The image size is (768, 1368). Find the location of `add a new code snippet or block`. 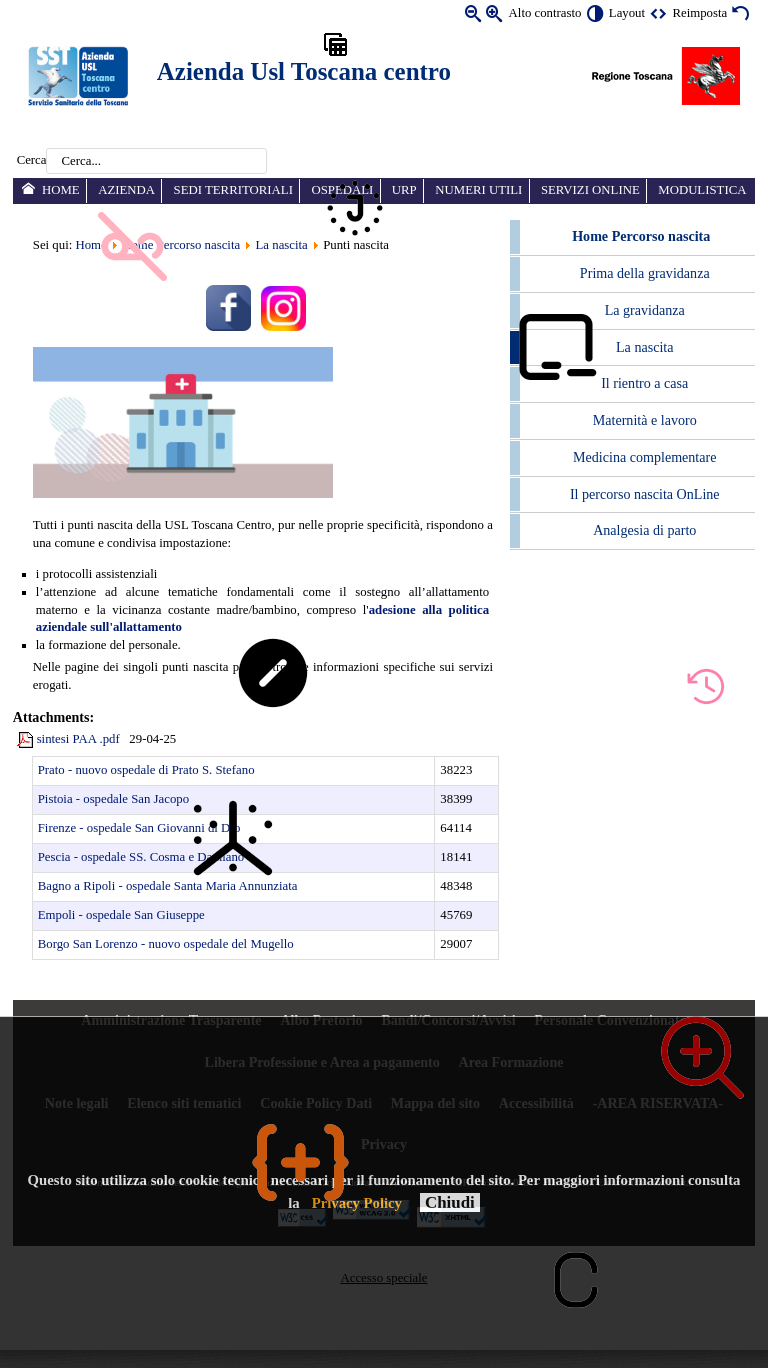

add a new code snippet or block is located at coordinates (300, 1162).